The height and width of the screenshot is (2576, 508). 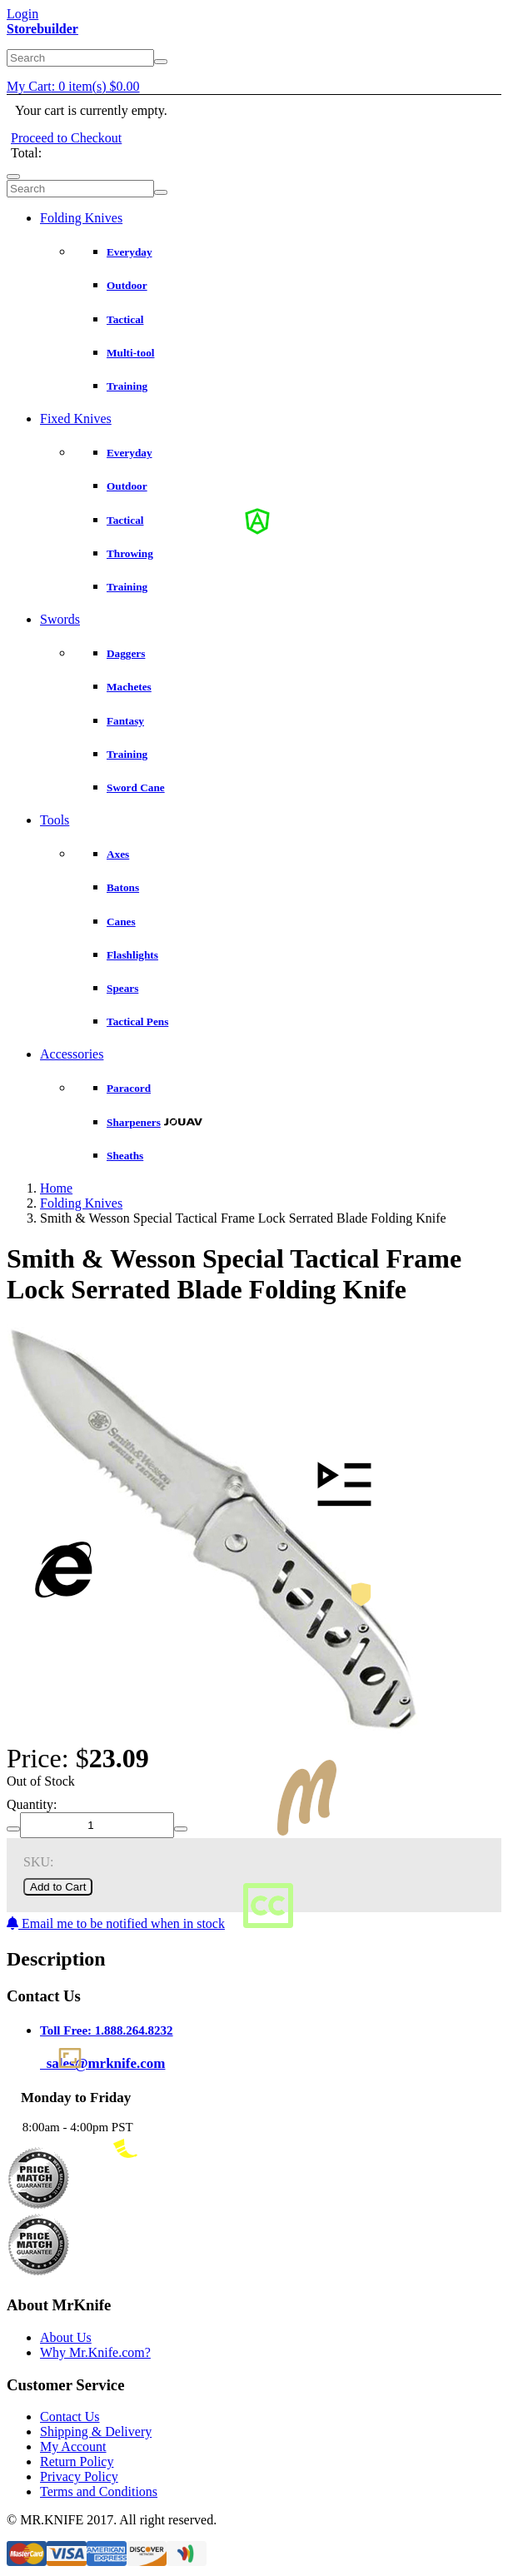 I want to click on Flask web framework logo, so click(x=125, y=2148).